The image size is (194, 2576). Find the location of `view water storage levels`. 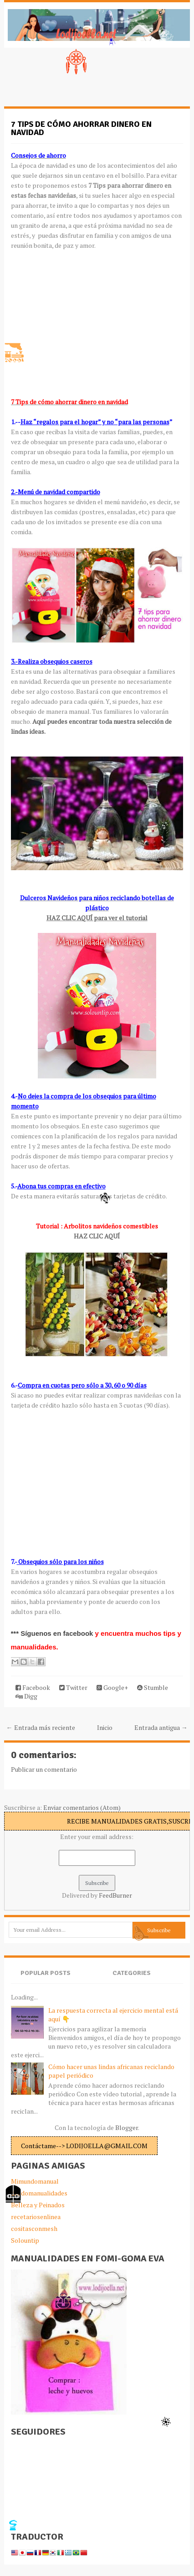

view water storage levels is located at coordinates (112, 41).